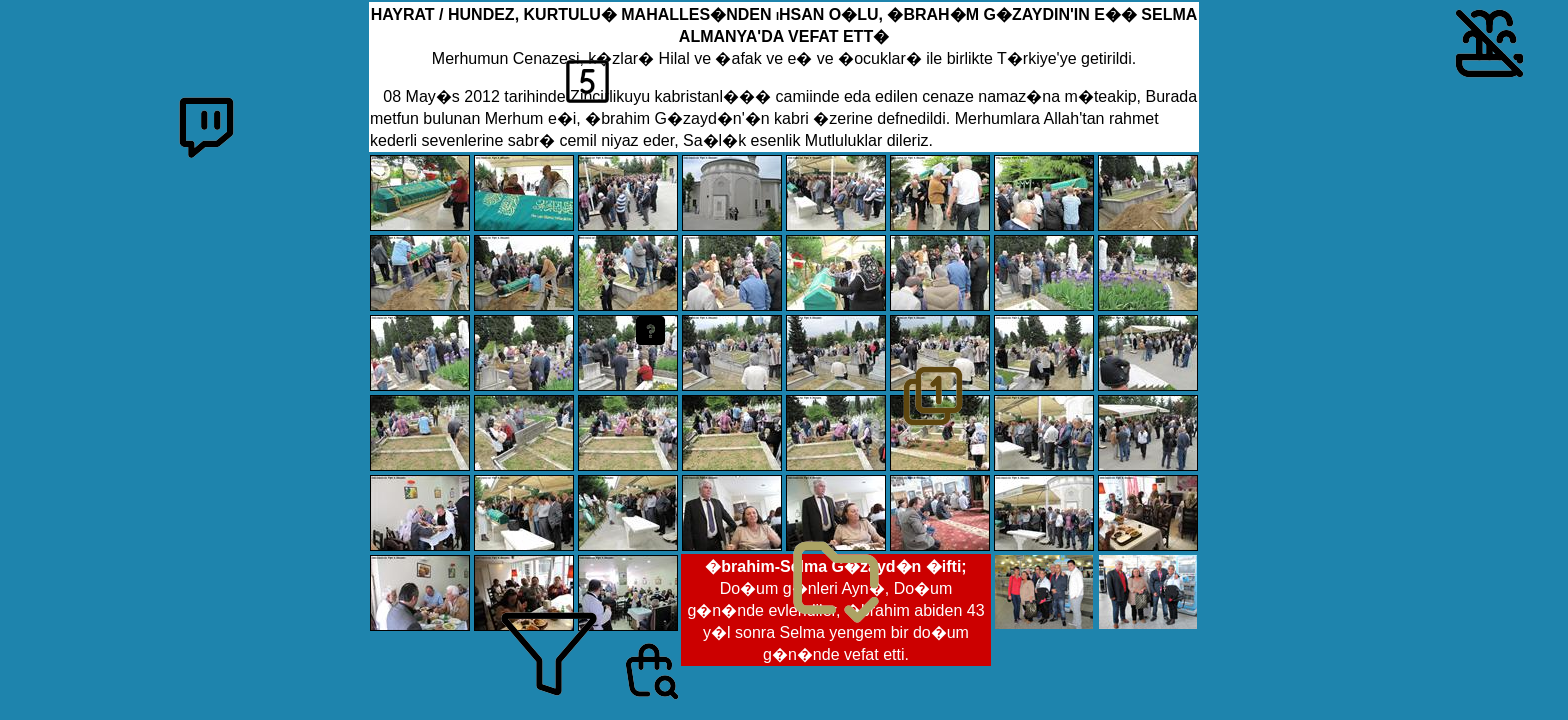 The height and width of the screenshot is (720, 1568). What do you see at coordinates (650, 330) in the screenshot?
I see `access help or support` at bounding box center [650, 330].